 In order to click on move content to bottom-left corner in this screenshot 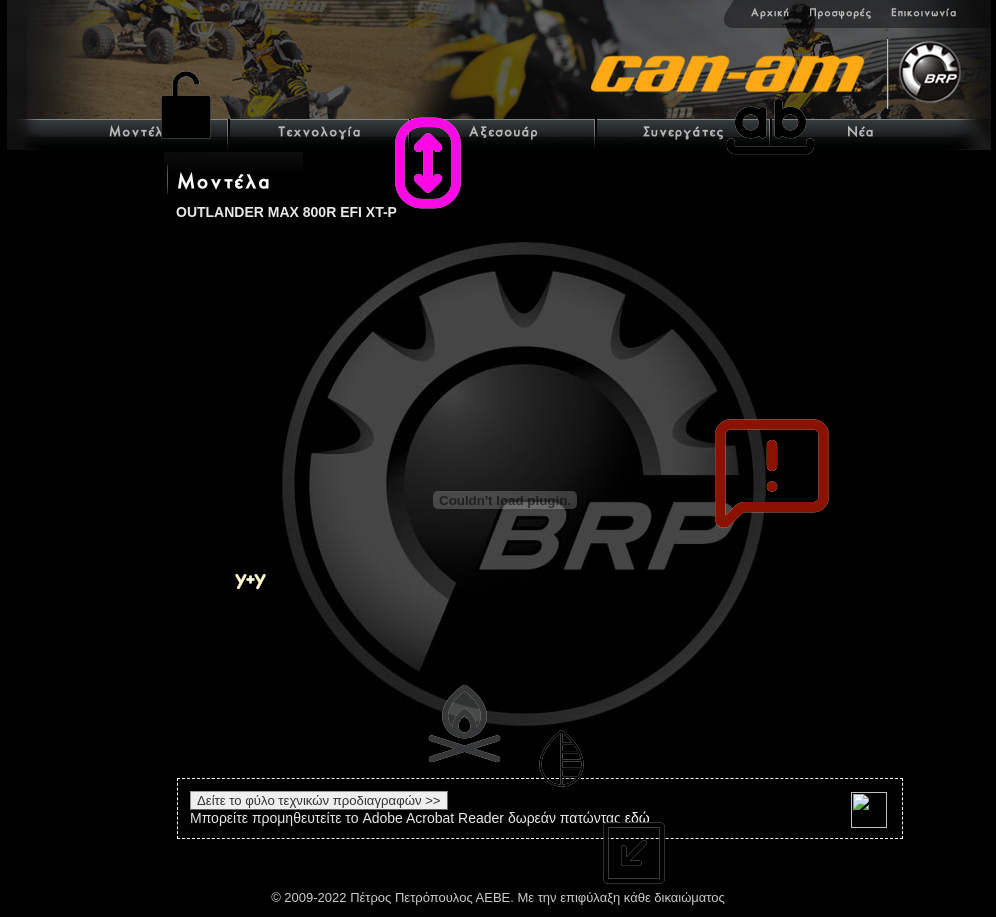, I will do `click(634, 853)`.